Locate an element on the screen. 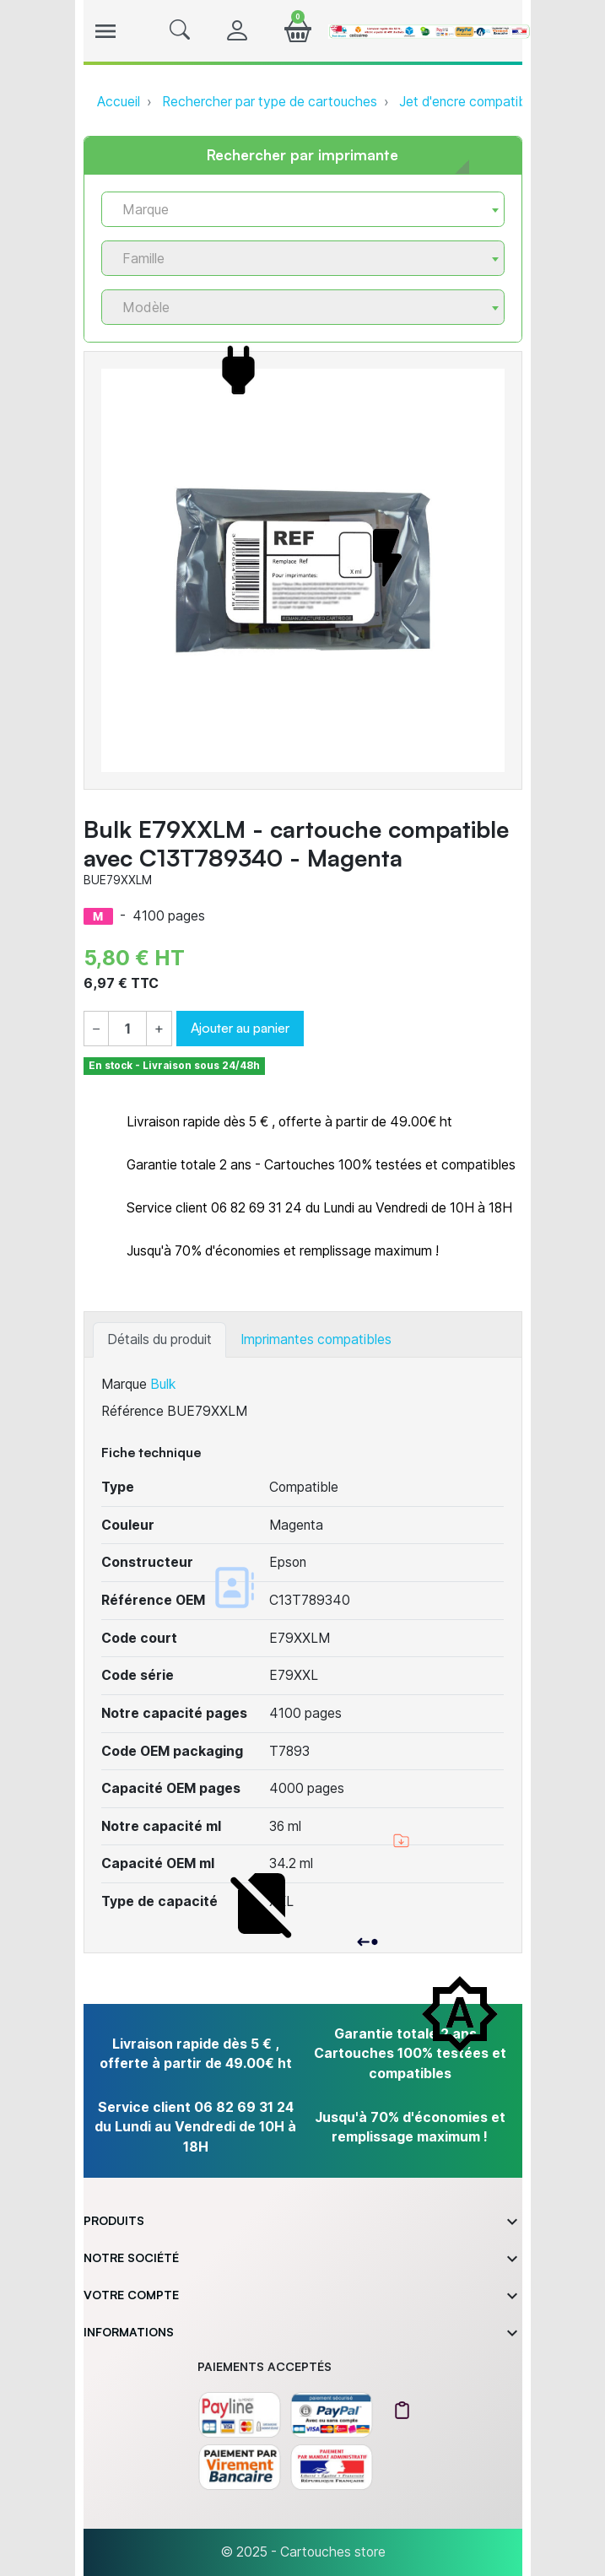  copy to clipboard is located at coordinates (402, 2410).